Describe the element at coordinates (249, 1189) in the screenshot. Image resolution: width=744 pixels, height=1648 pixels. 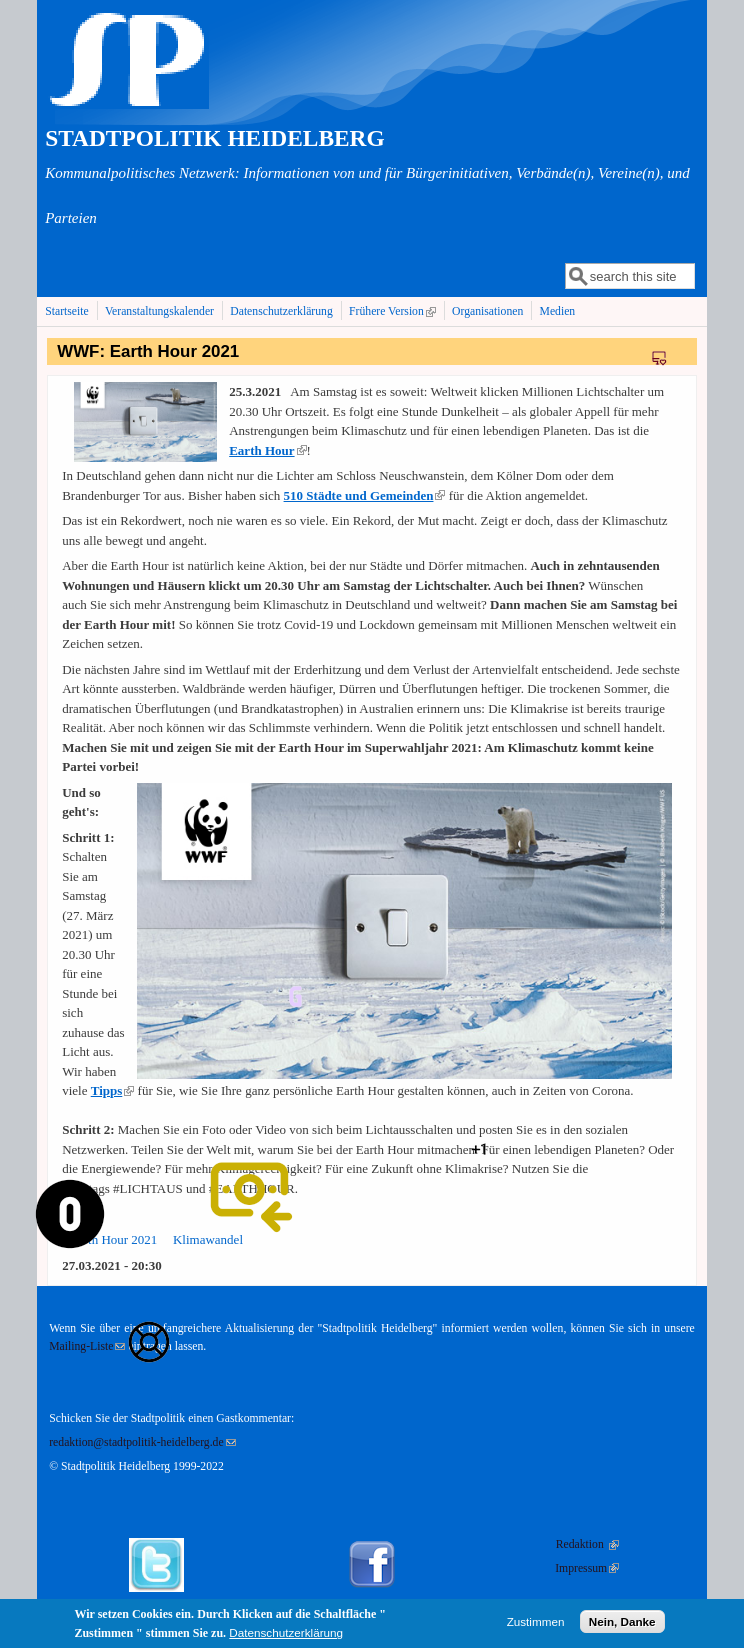
I see `request a refund or money back` at that location.